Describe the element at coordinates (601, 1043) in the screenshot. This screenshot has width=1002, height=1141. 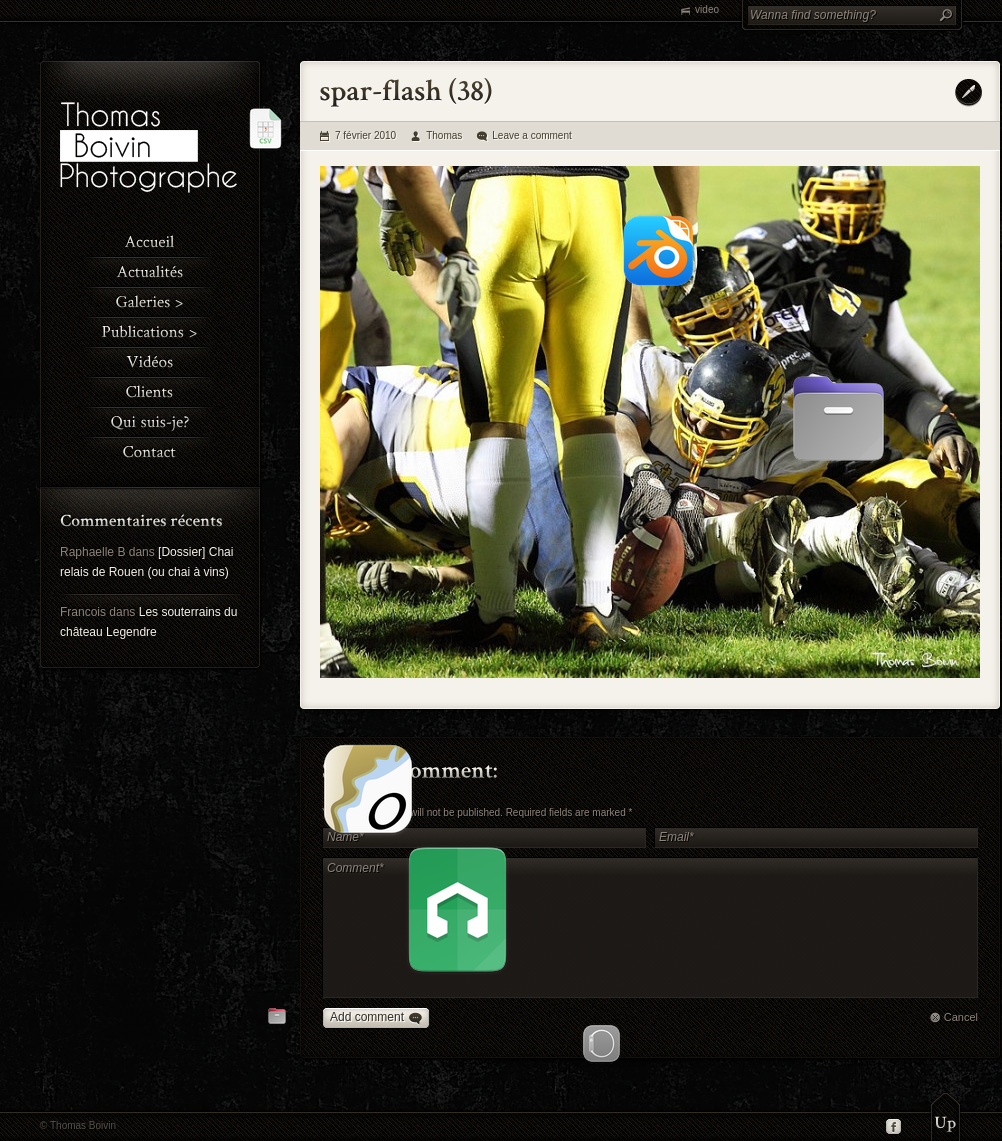
I see `open the Apple Watch companion app` at that location.